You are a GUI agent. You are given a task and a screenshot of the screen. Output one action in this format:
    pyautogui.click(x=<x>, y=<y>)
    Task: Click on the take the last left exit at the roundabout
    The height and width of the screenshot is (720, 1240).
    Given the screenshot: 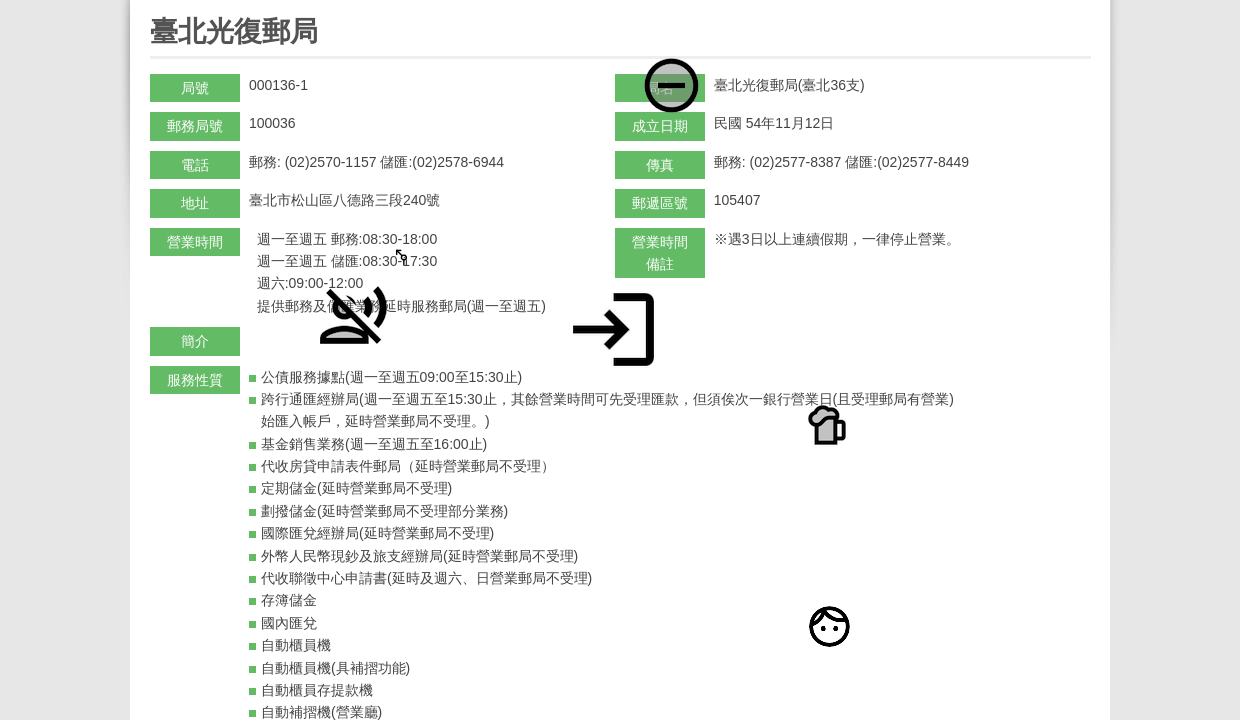 What is the action you would take?
    pyautogui.click(x=401, y=257)
    